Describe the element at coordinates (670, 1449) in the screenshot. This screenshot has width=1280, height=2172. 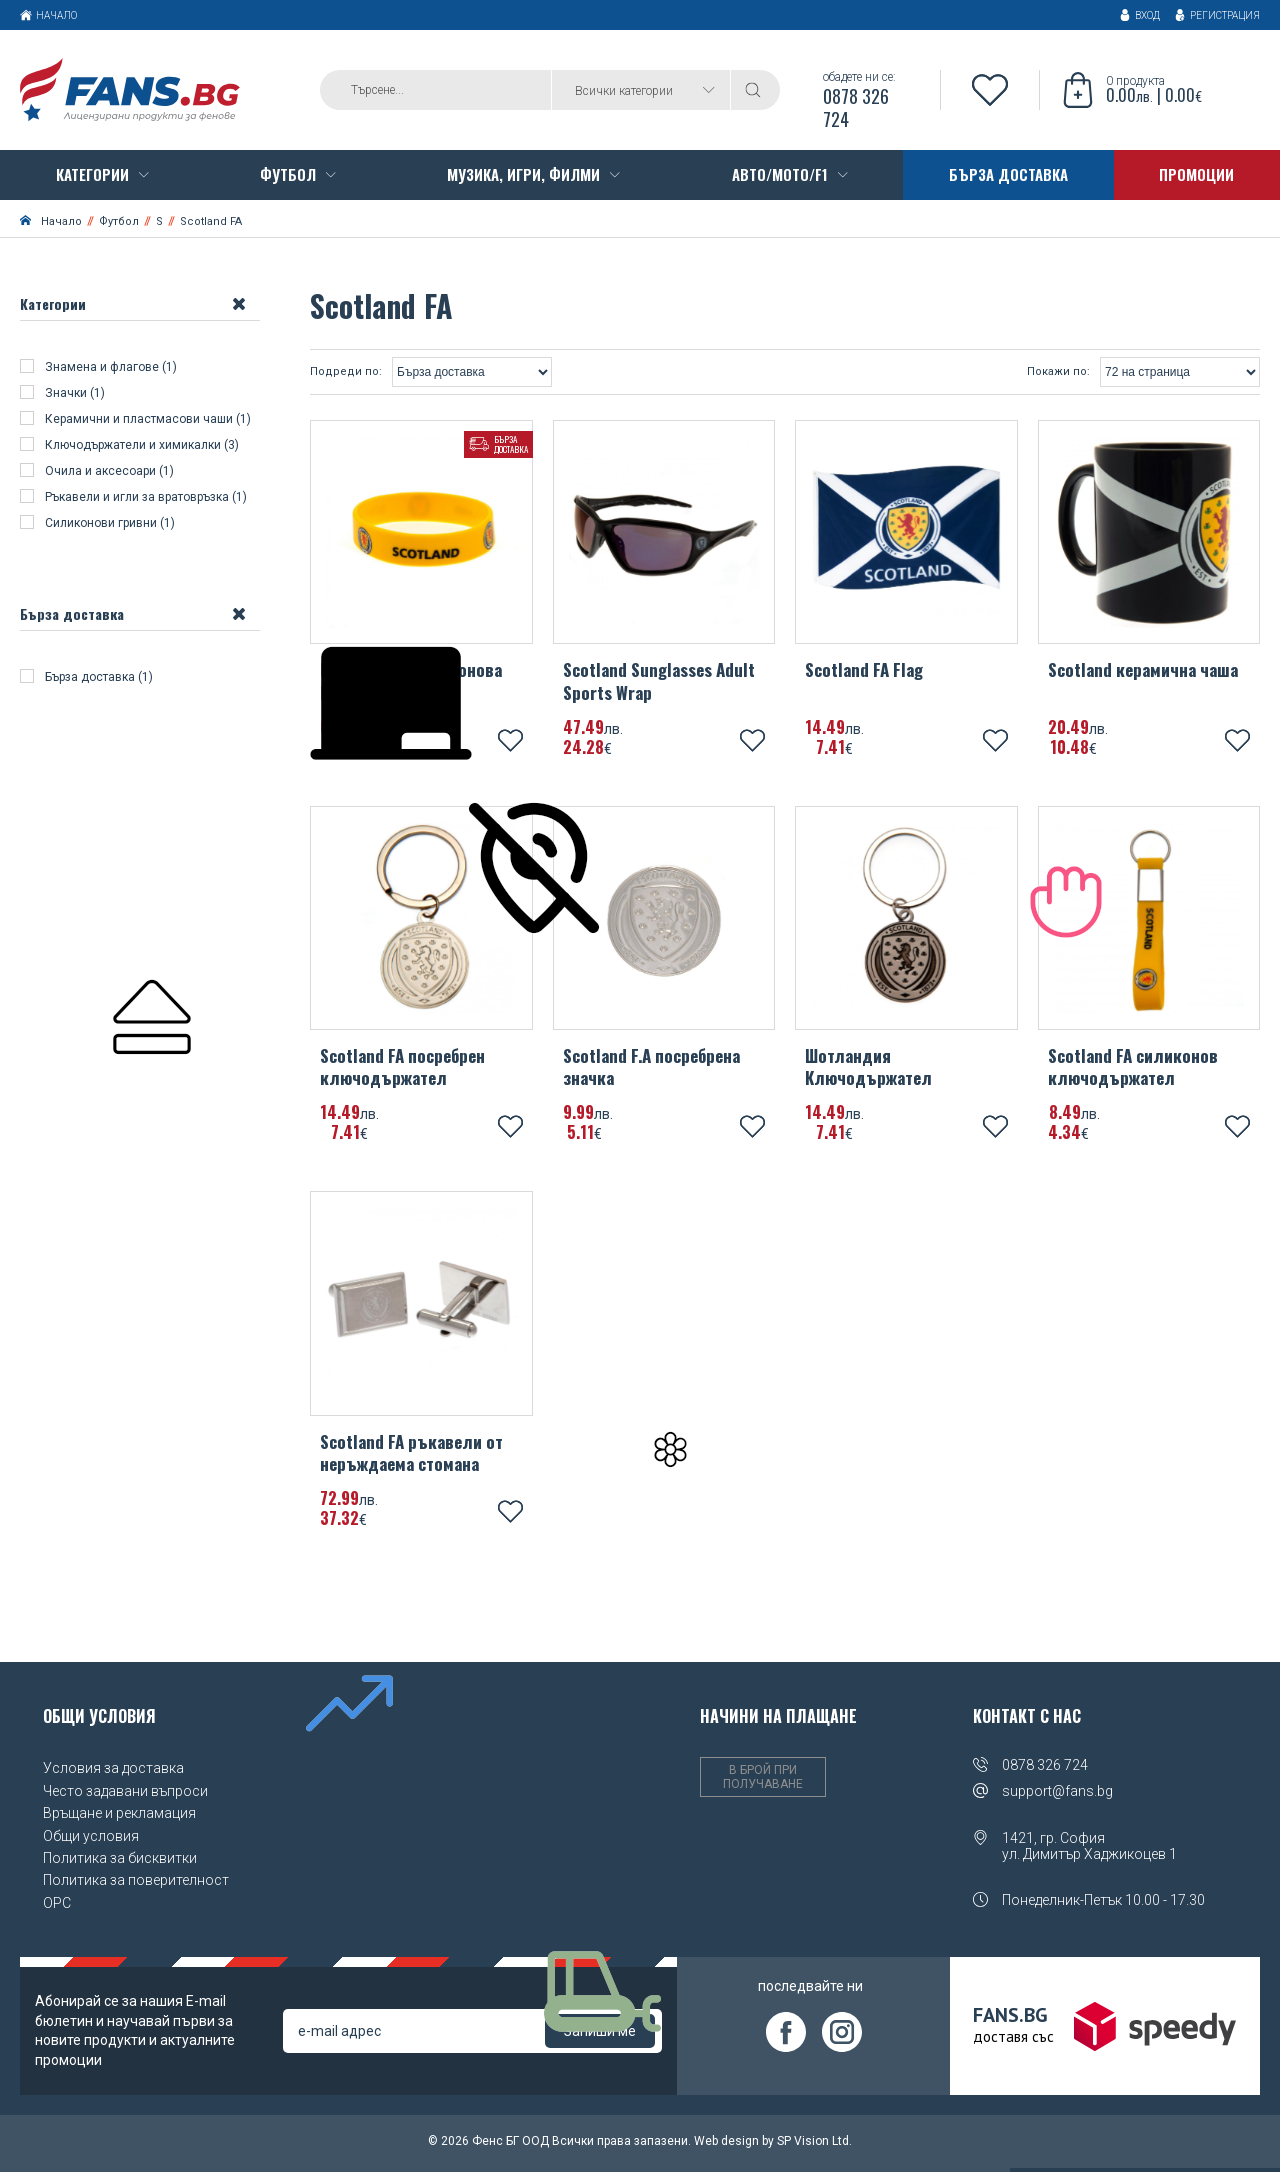
I see `view garden or plant-related content` at that location.